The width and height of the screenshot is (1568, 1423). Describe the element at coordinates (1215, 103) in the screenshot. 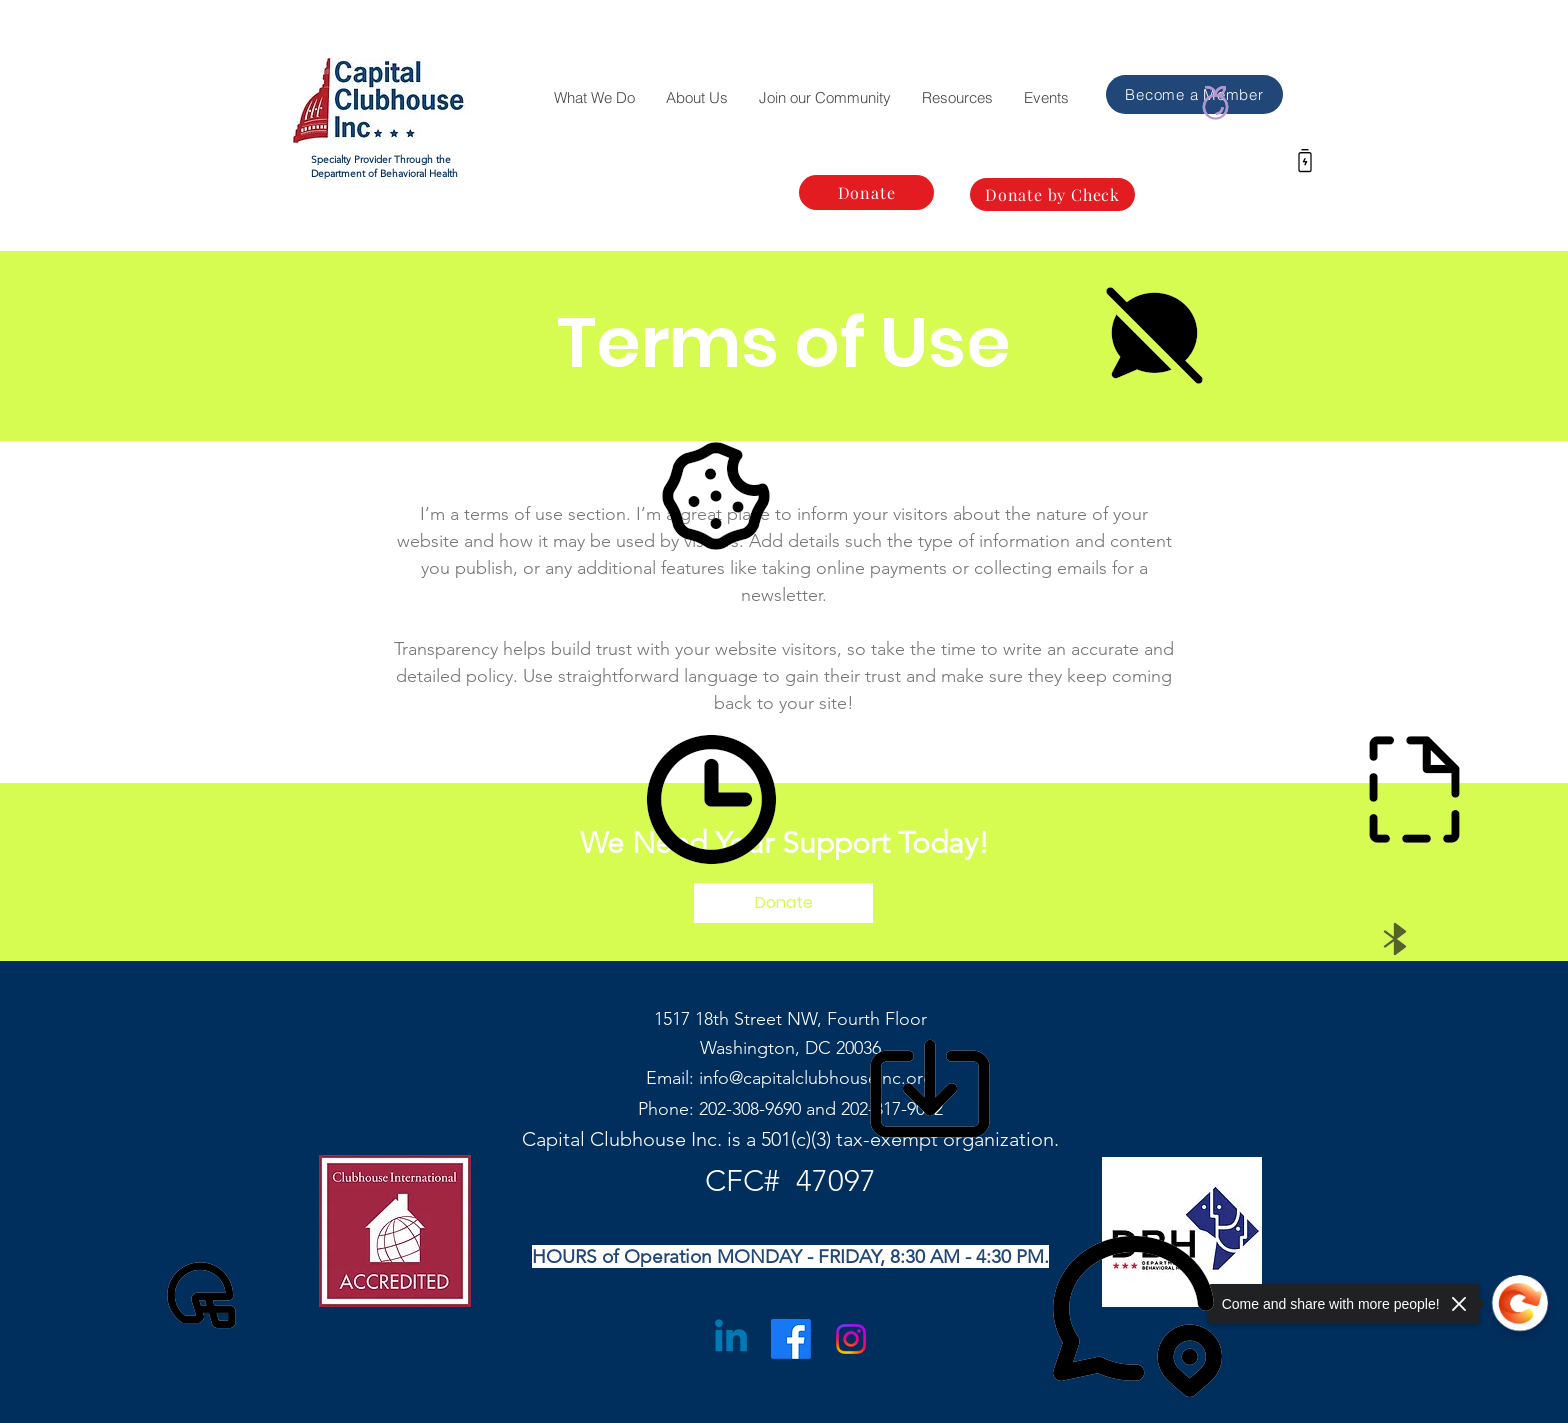

I see `indicates fruit or produce category` at that location.